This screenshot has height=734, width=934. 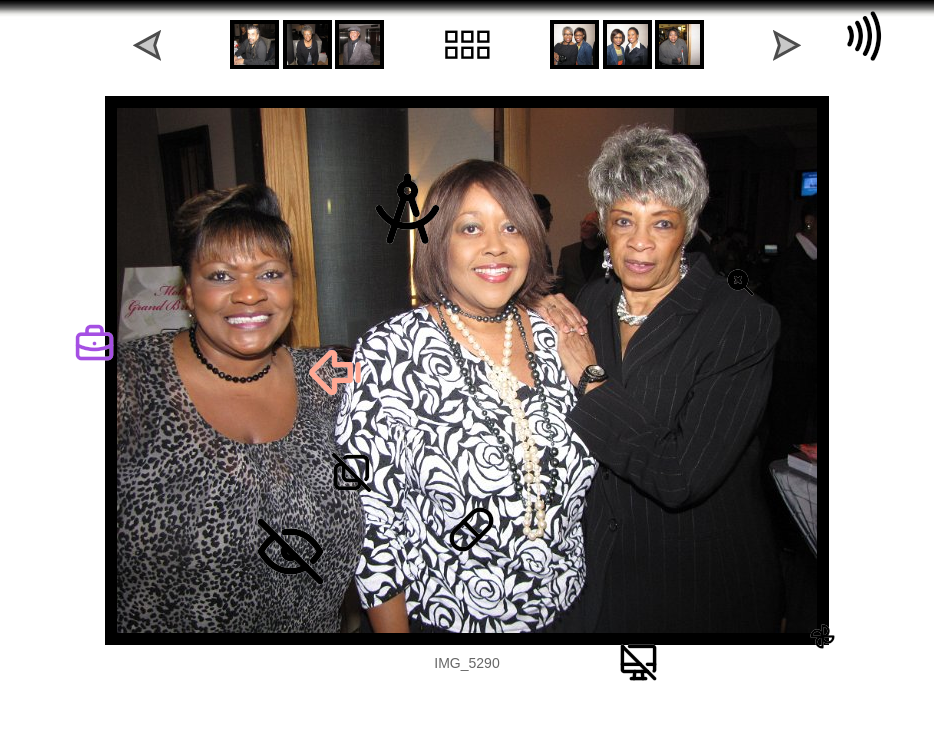 I want to click on hide password or sensitive content, so click(x=290, y=551).